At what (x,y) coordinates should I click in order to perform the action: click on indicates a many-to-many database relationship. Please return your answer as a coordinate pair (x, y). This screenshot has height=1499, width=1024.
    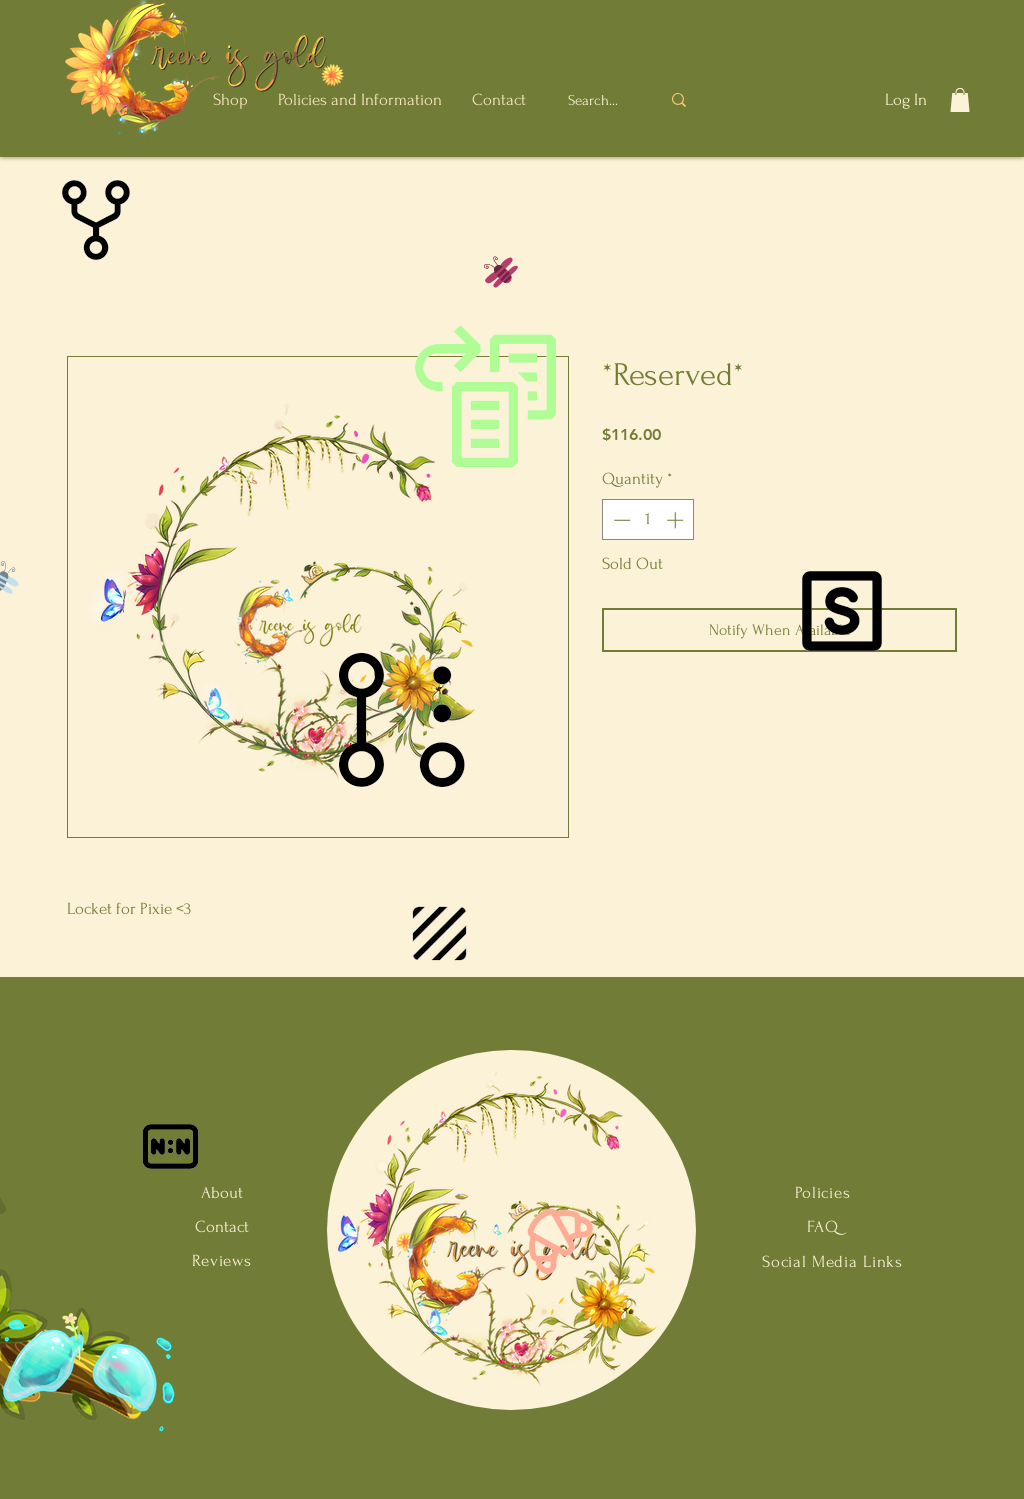
    Looking at the image, I should click on (170, 1146).